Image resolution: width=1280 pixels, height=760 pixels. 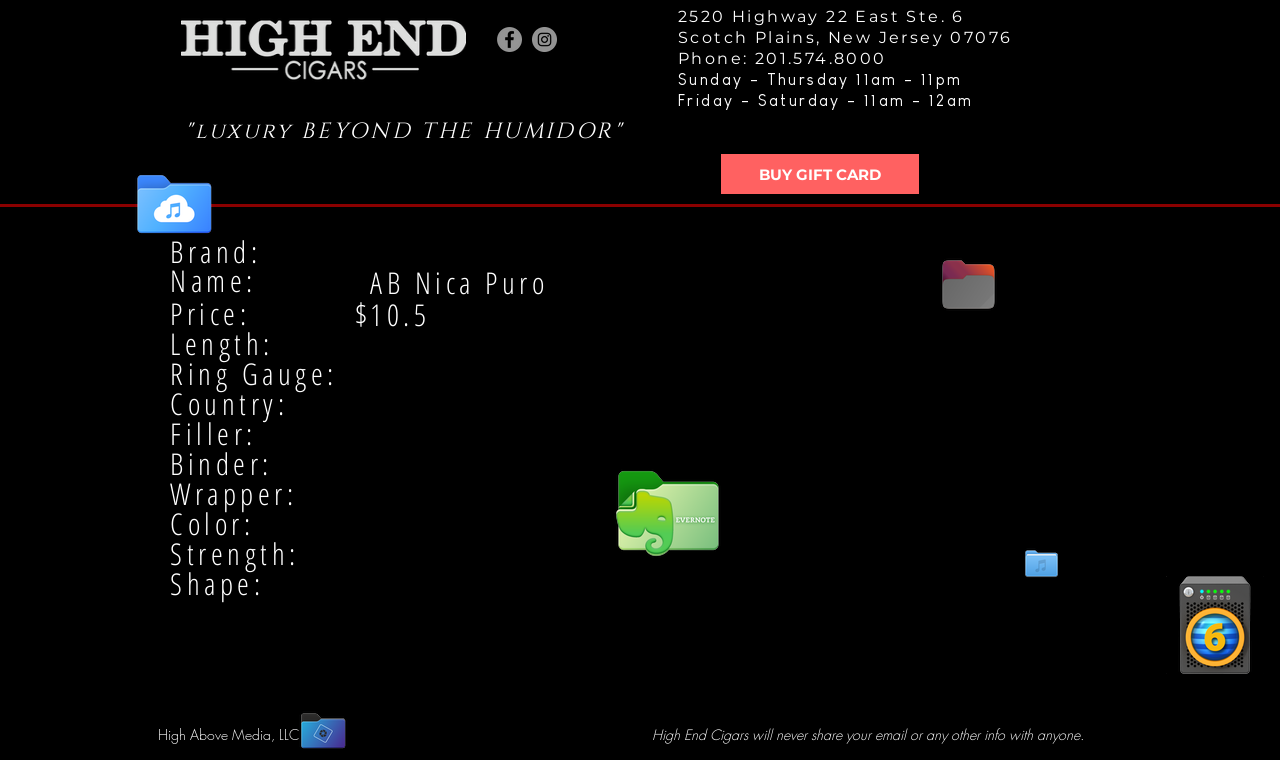 What do you see at coordinates (323, 732) in the screenshot?
I see `folder containing adobe photoshop elements files` at bounding box center [323, 732].